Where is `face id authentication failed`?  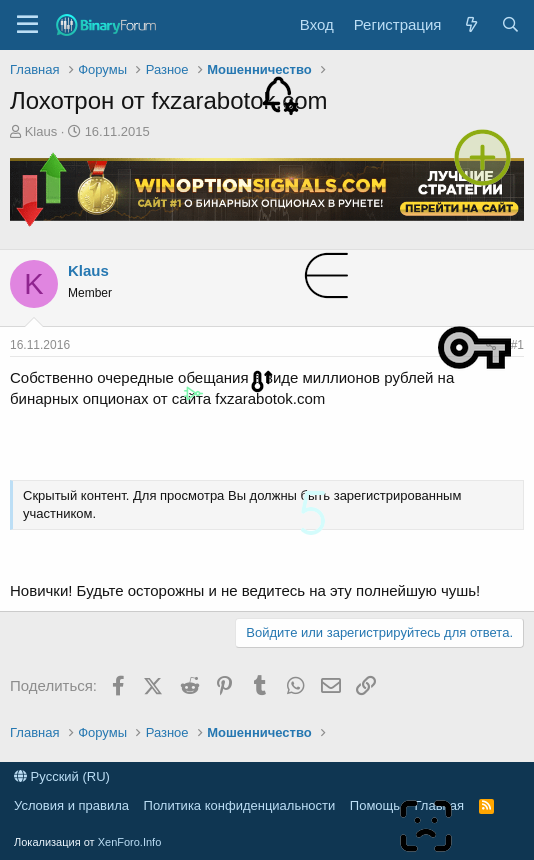
face id authentication failed is located at coordinates (426, 826).